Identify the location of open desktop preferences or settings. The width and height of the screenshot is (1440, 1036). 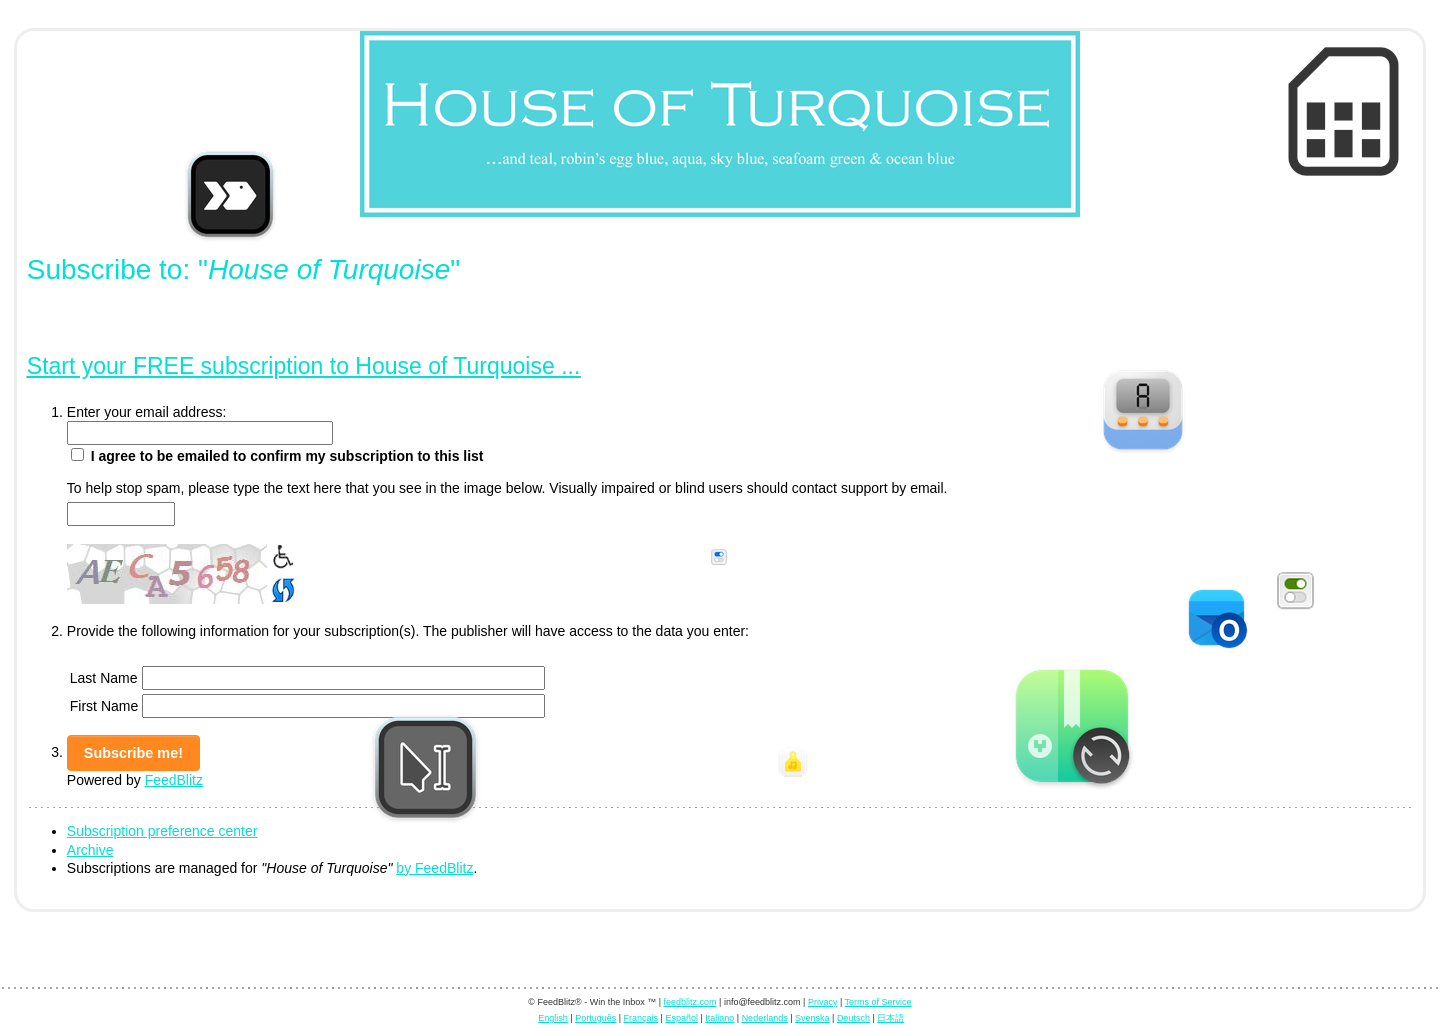
(1295, 590).